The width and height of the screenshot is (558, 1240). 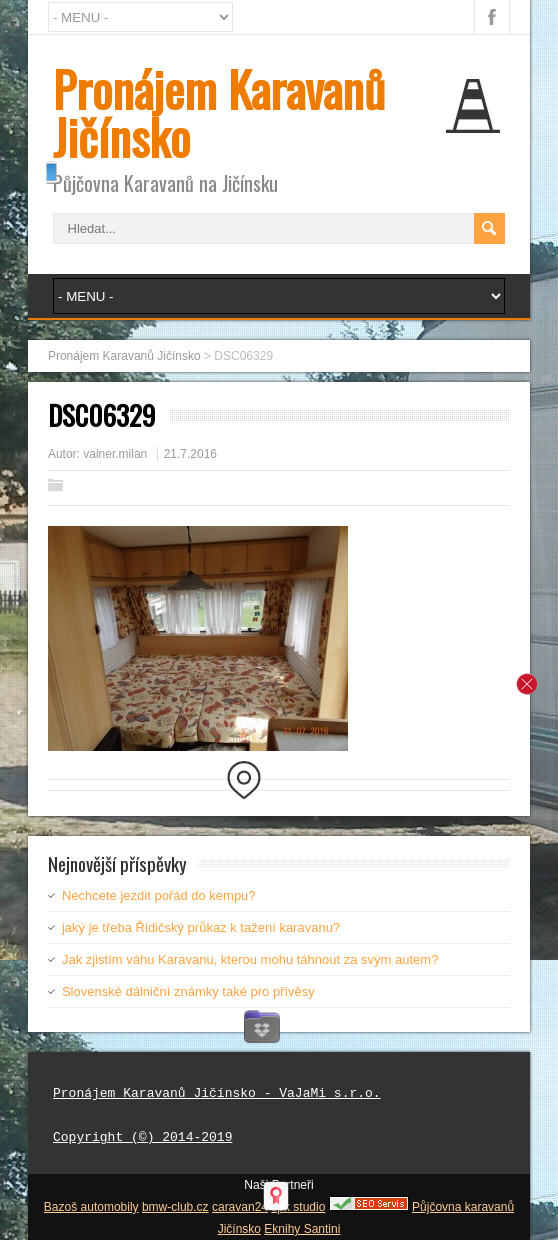 What do you see at coordinates (51, 172) in the screenshot?
I see `indicates a connected iPhone device` at bounding box center [51, 172].